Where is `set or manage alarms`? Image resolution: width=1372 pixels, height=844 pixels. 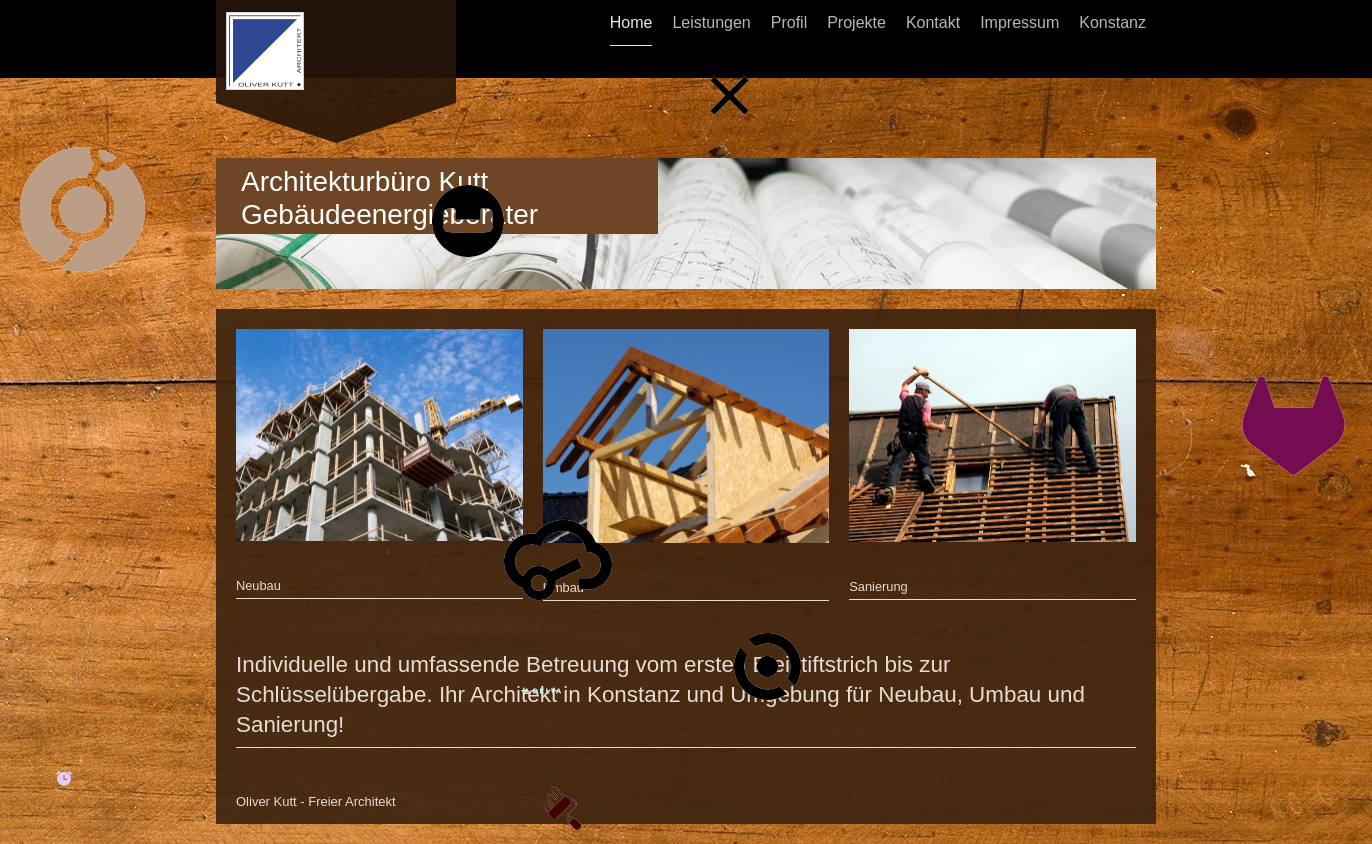
set or manage alarms is located at coordinates (64, 778).